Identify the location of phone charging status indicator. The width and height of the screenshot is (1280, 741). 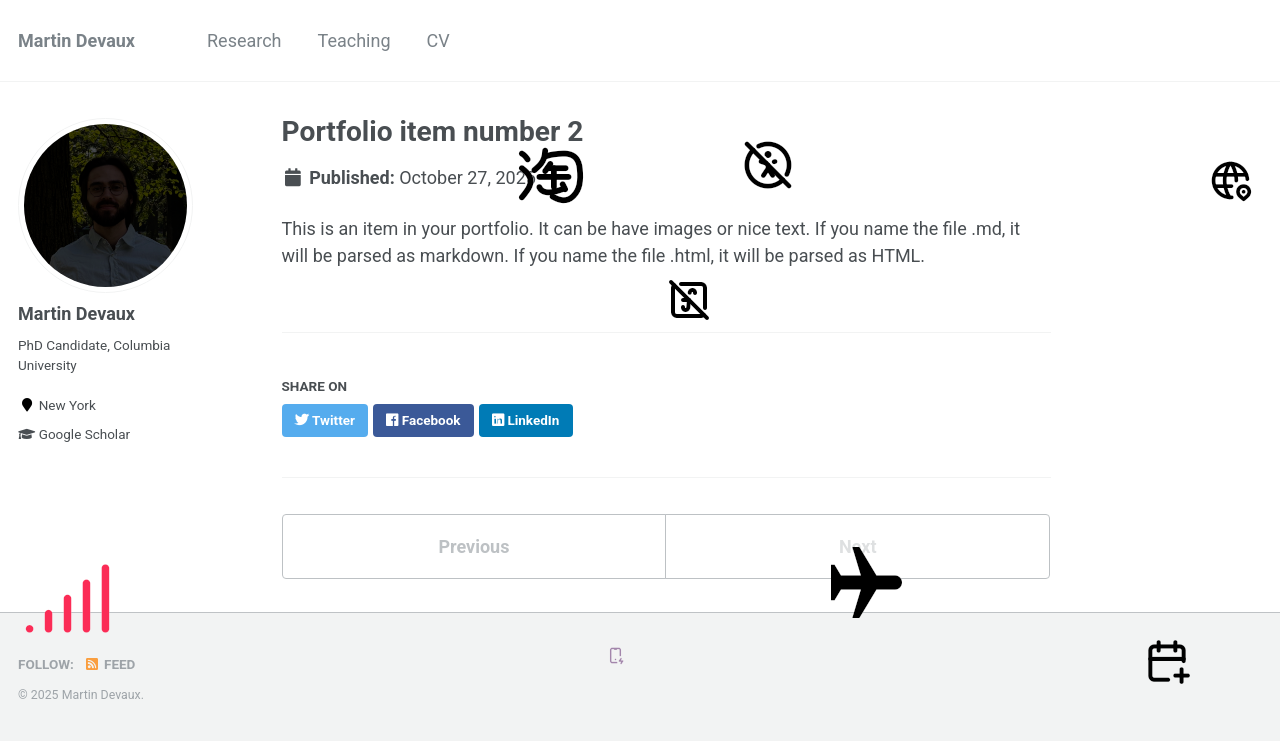
(615, 655).